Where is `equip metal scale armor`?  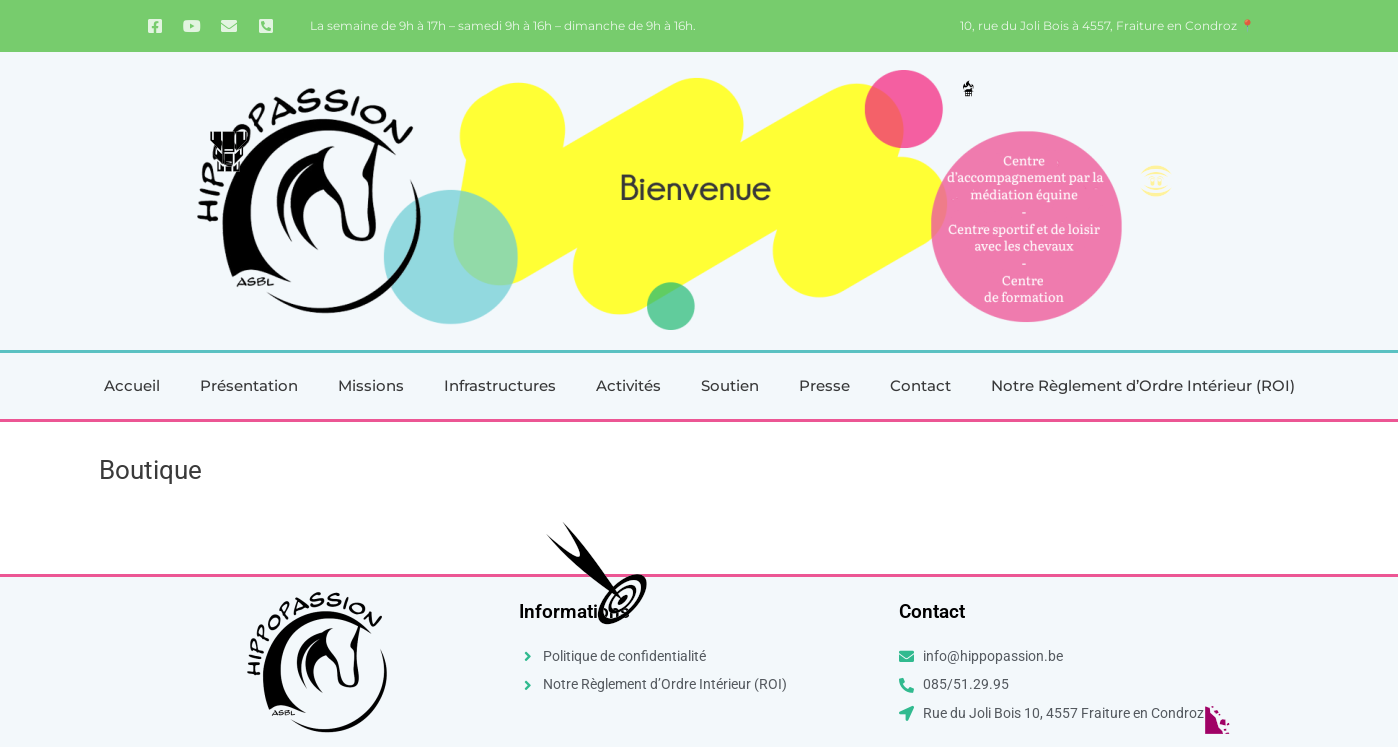
equip metal scale armor is located at coordinates (228, 151).